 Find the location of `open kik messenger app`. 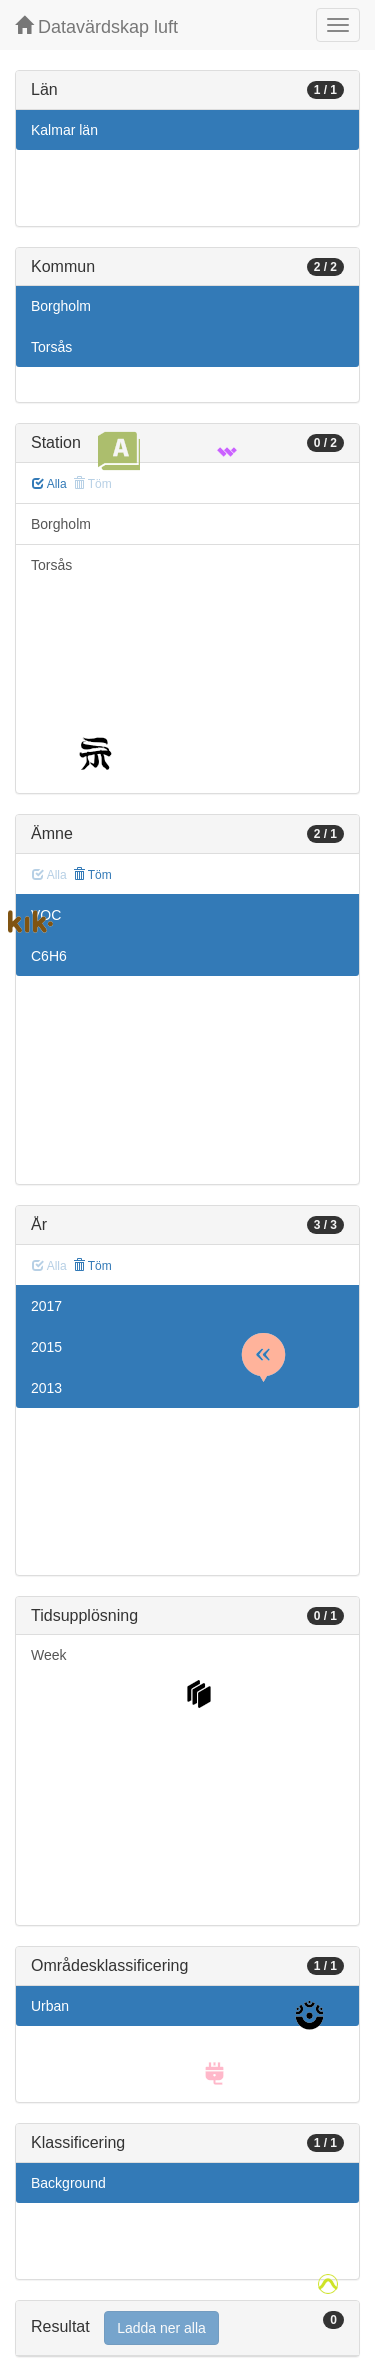

open kik messenger app is located at coordinates (30, 921).